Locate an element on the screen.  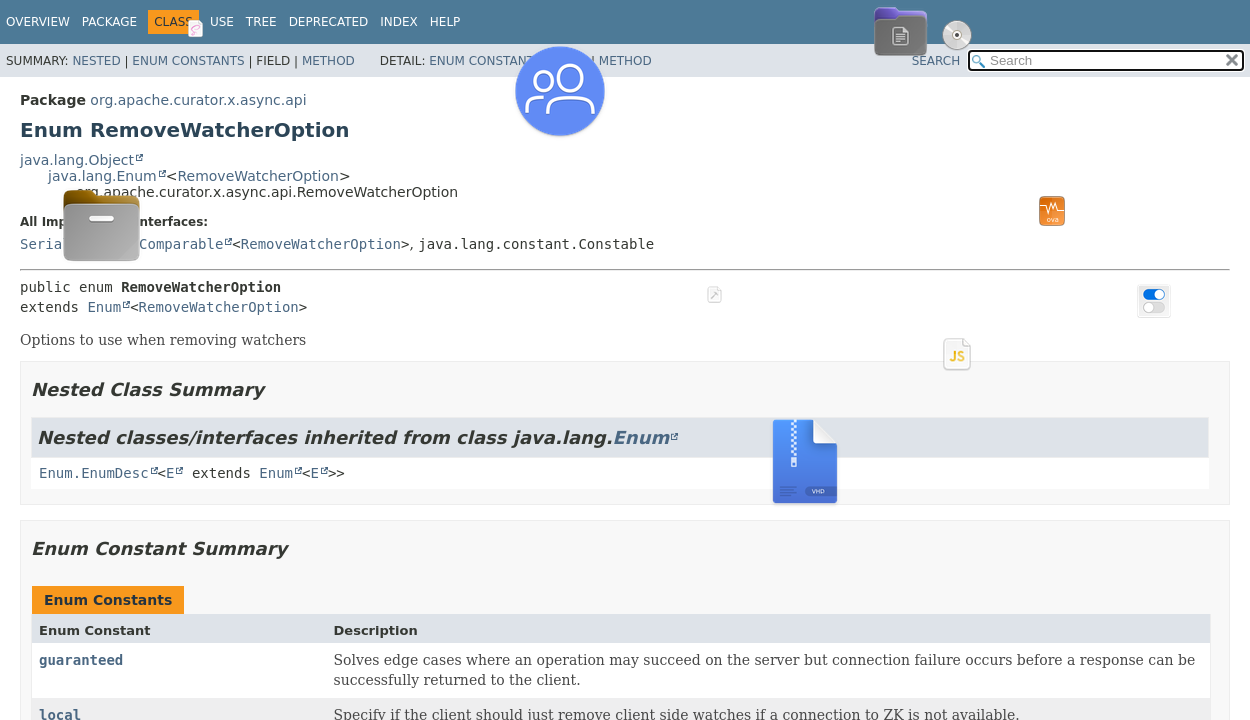
audio CD or music disc detected is located at coordinates (957, 35).